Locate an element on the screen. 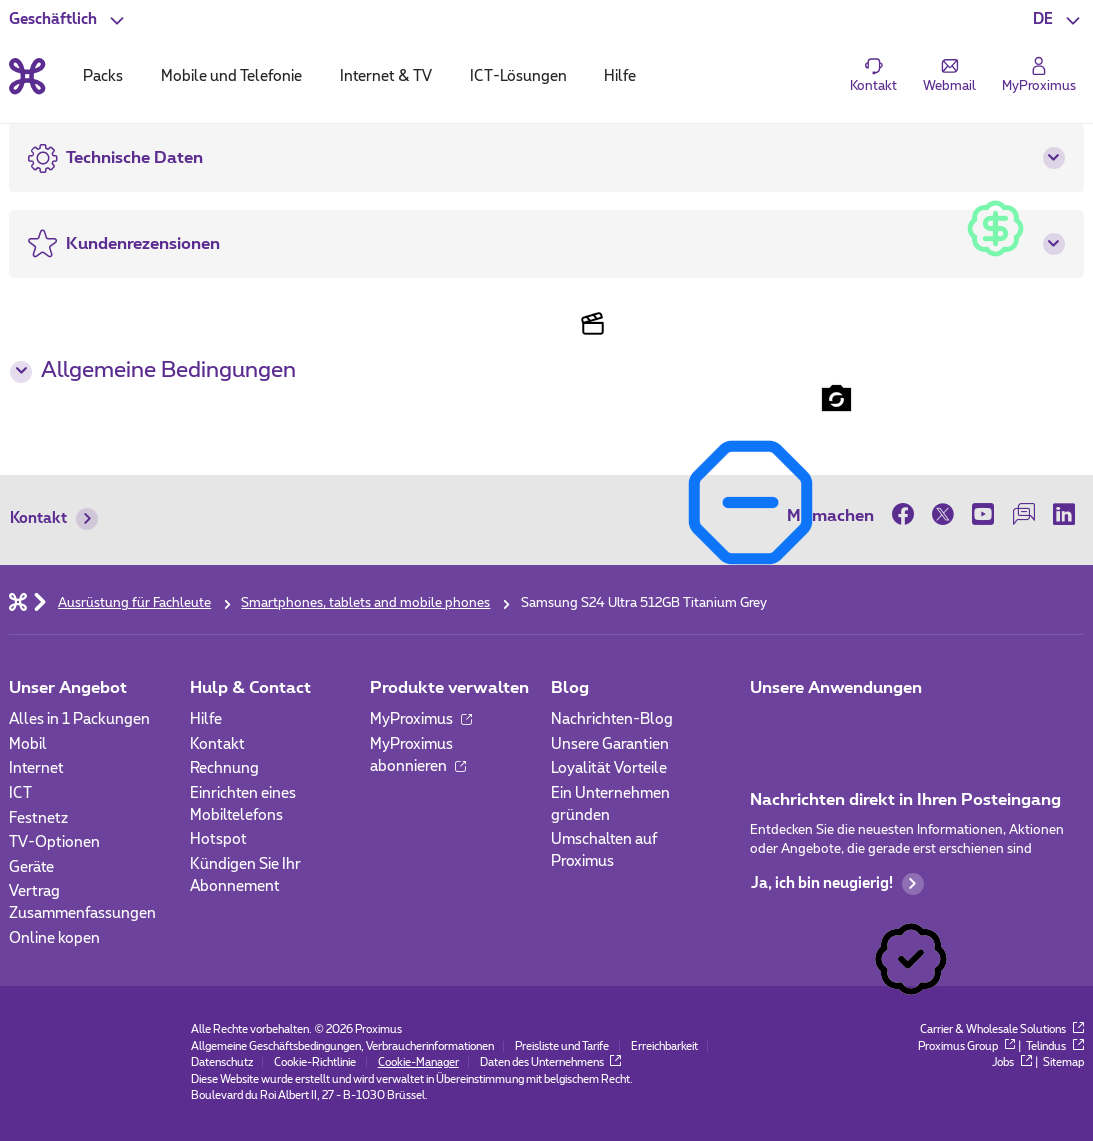 This screenshot has width=1093, height=1141. remove or delete an item is located at coordinates (750, 502).